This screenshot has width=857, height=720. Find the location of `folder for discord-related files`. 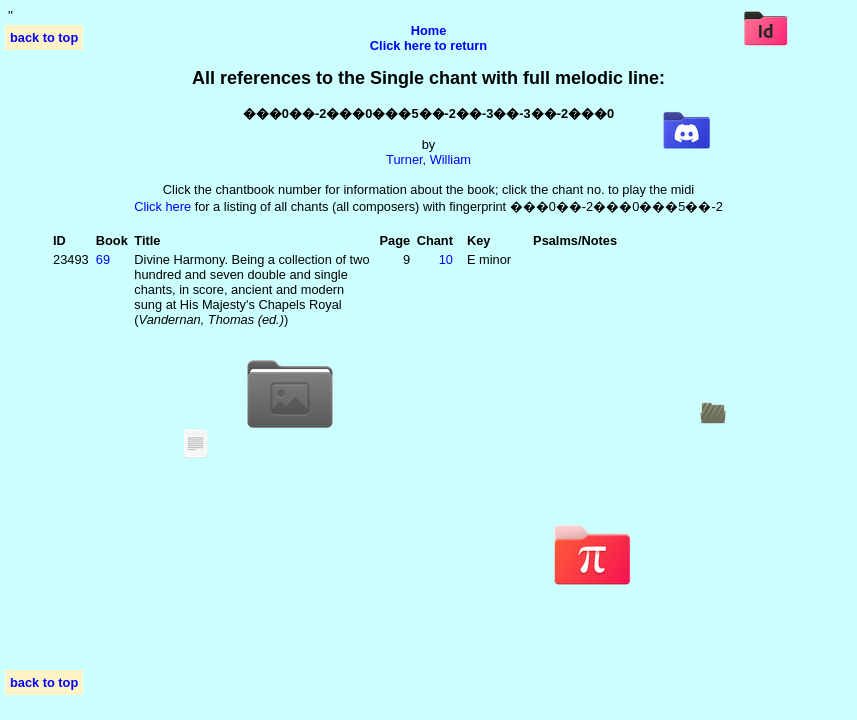

folder for discord-related files is located at coordinates (686, 131).